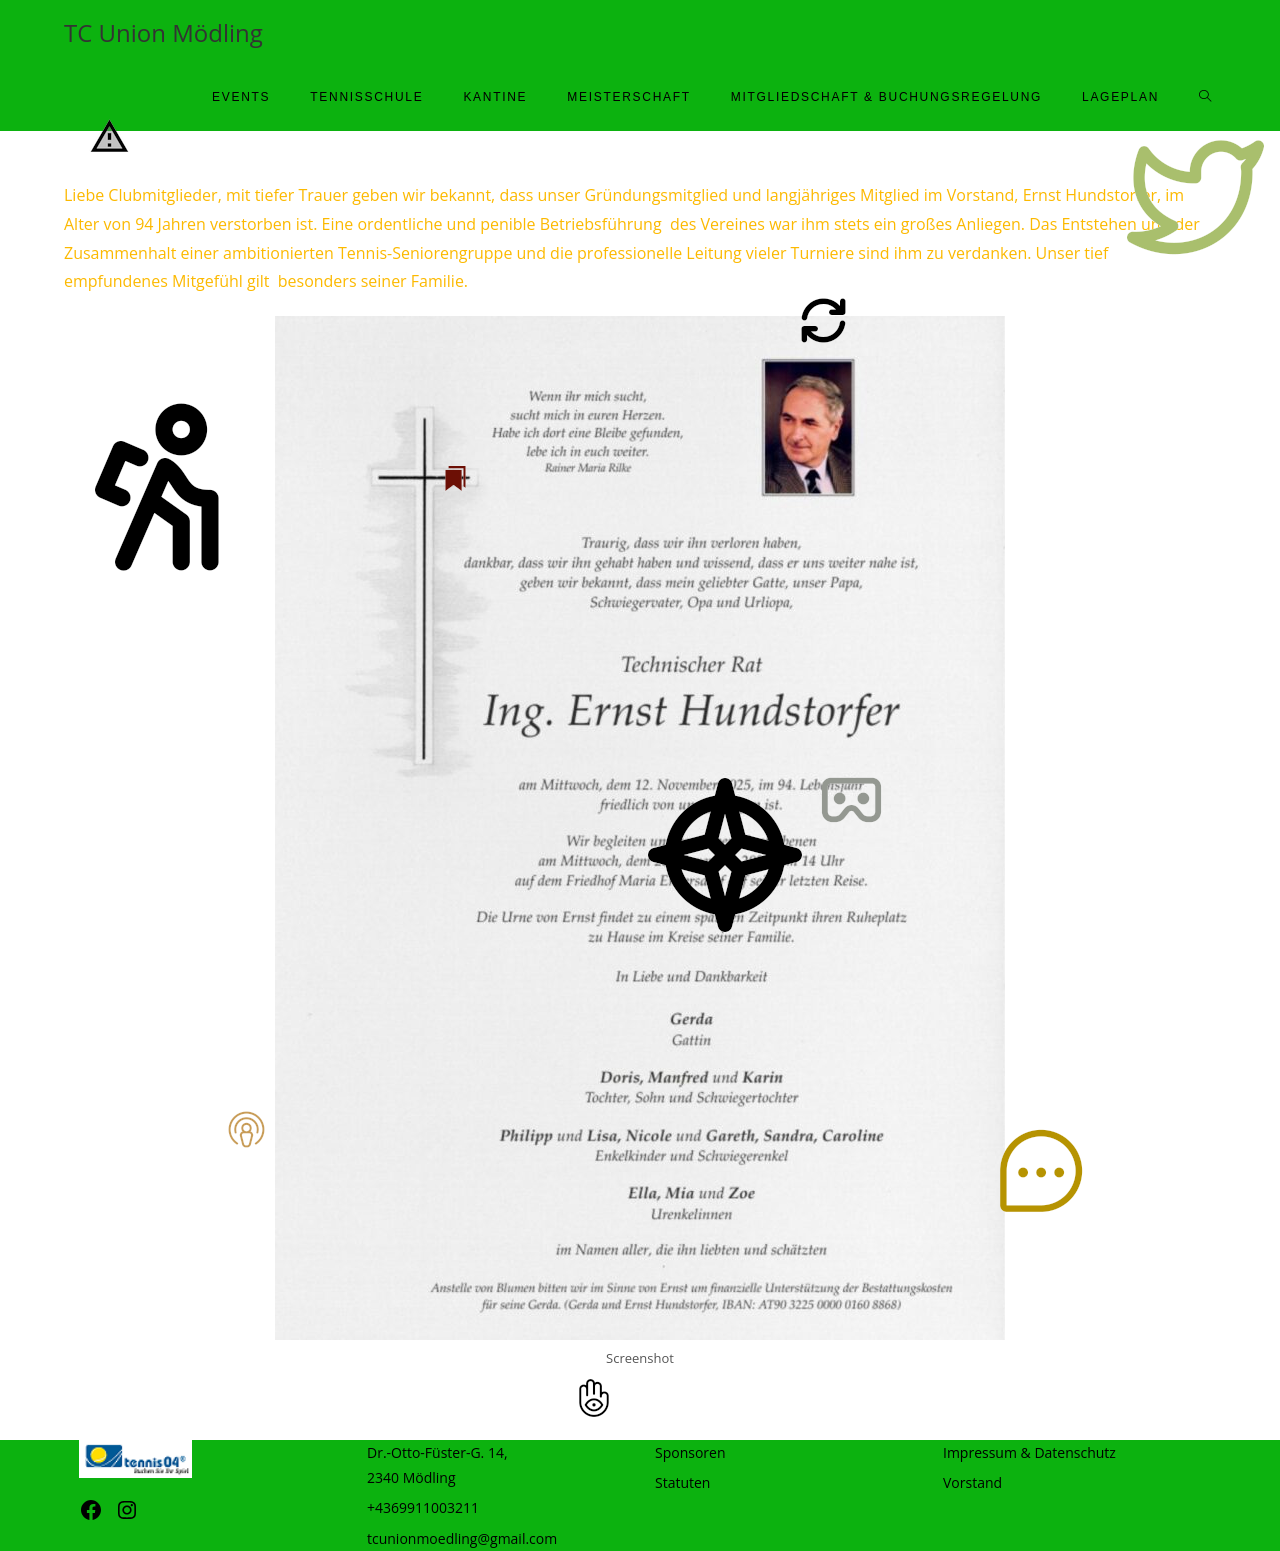 The width and height of the screenshot is (1280, 1551). I want to click on open chat or messaging, so click(1039, 1172).